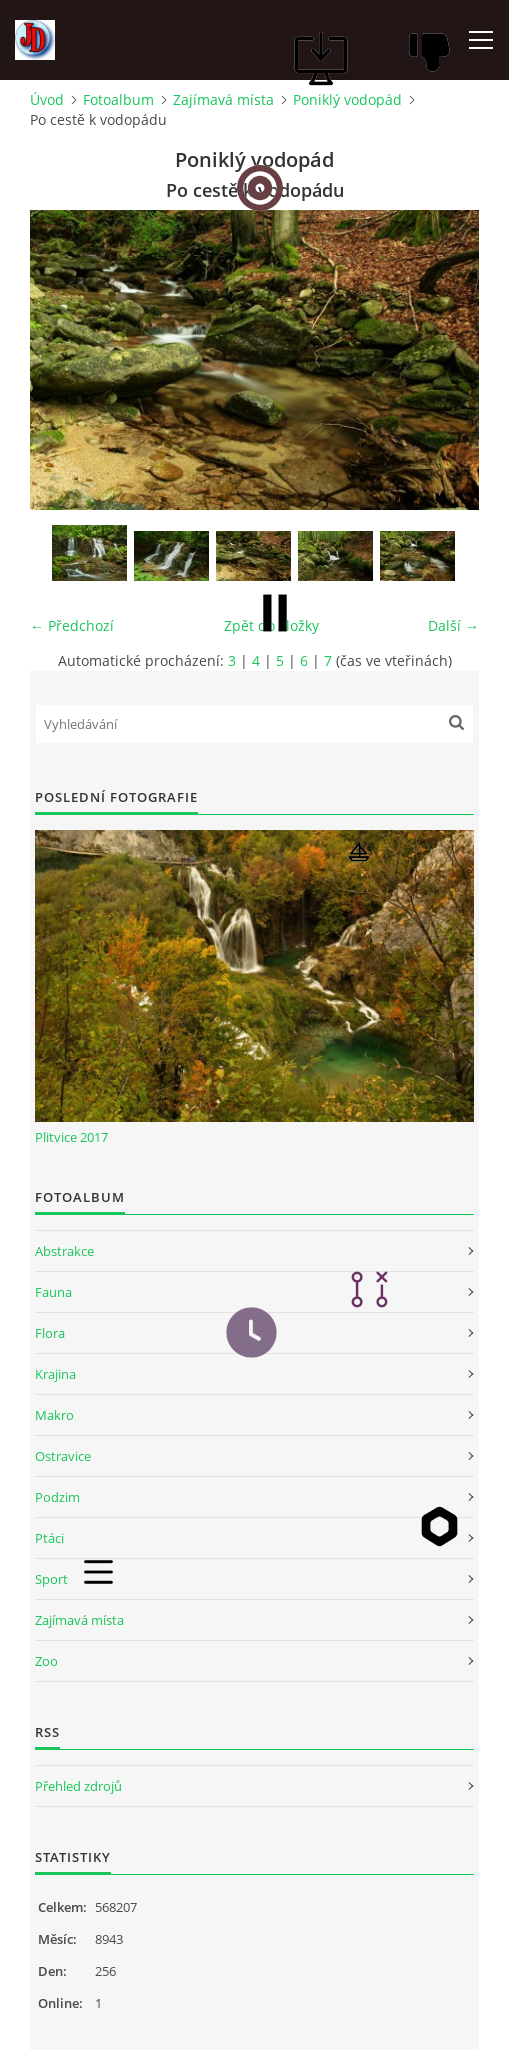 This screenshot has width=509, height=2050. Describe the element at coordinates (251, 1332) in the screenshot. I see `view time or clock settings` at that location.